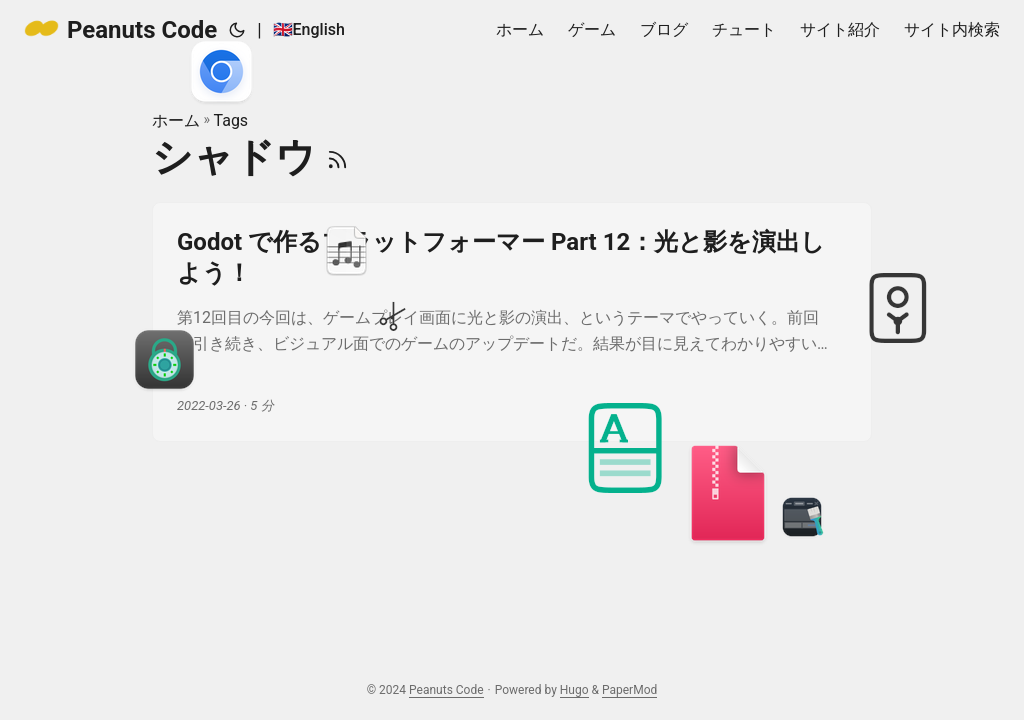 This screenshot has width=1024, height=720. Describe the element at coordinates (392, 315) in the screenshot. I see `open PDF Slicer to cut and rearrange PDF pages` at that location.